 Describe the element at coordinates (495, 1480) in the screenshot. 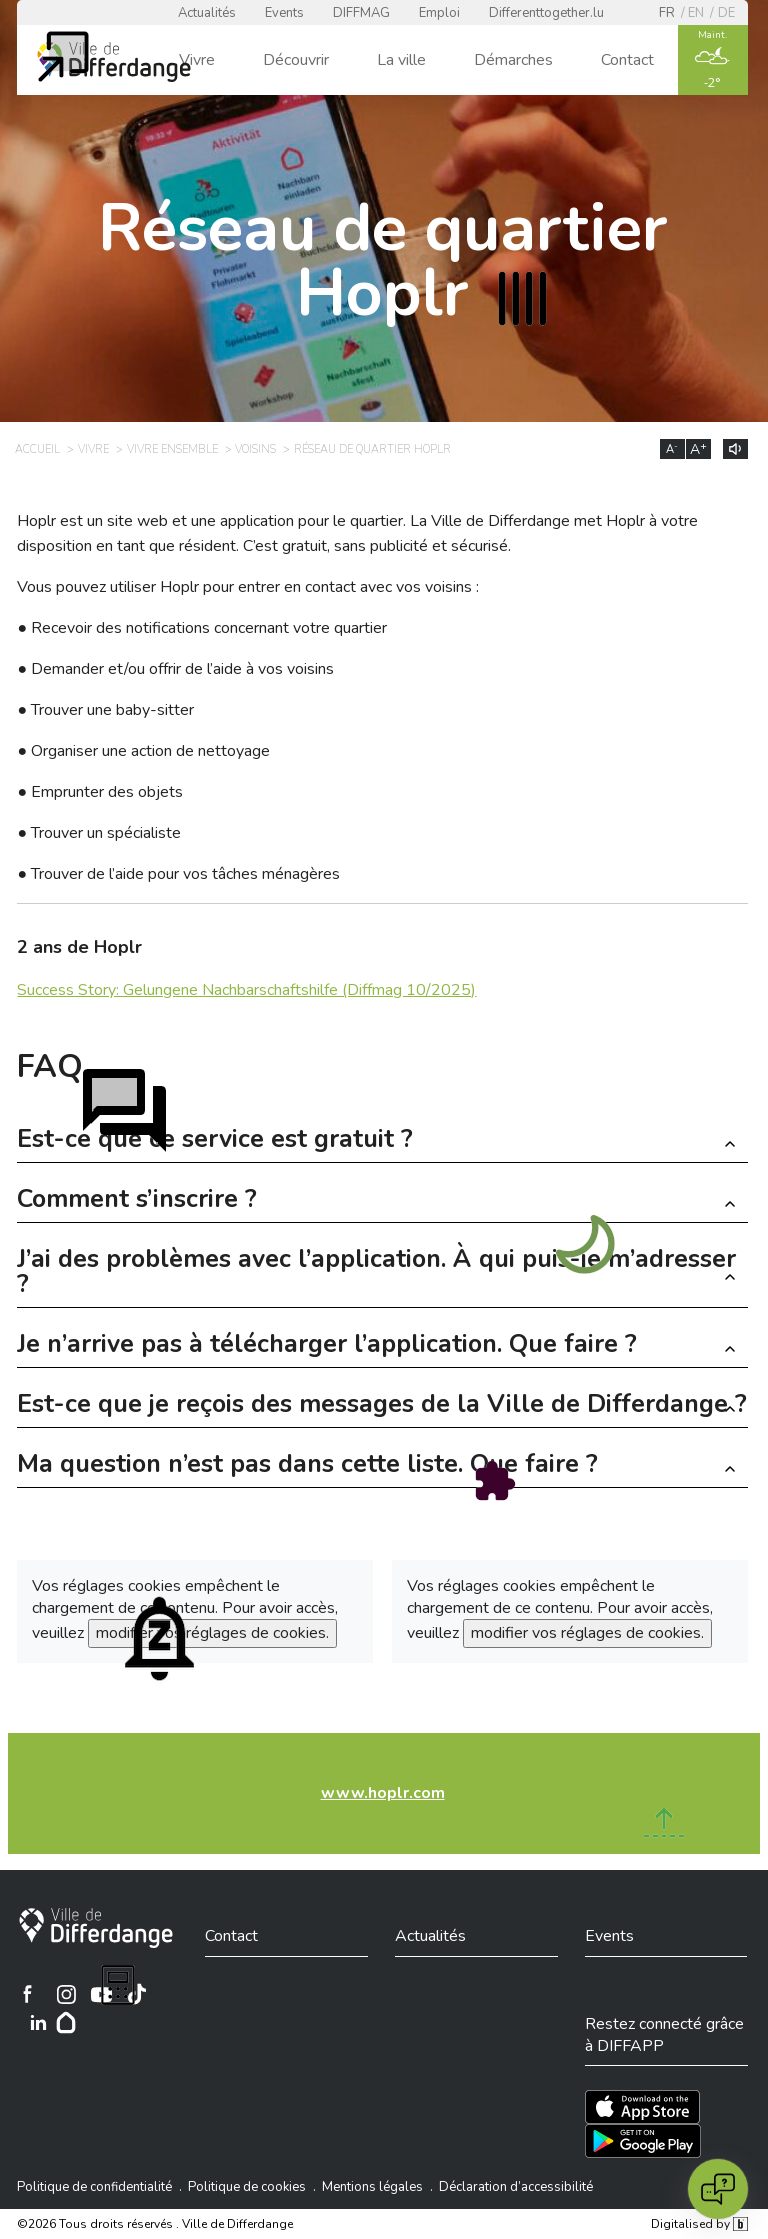

I see `access browser extensions or add-ons` at that location.